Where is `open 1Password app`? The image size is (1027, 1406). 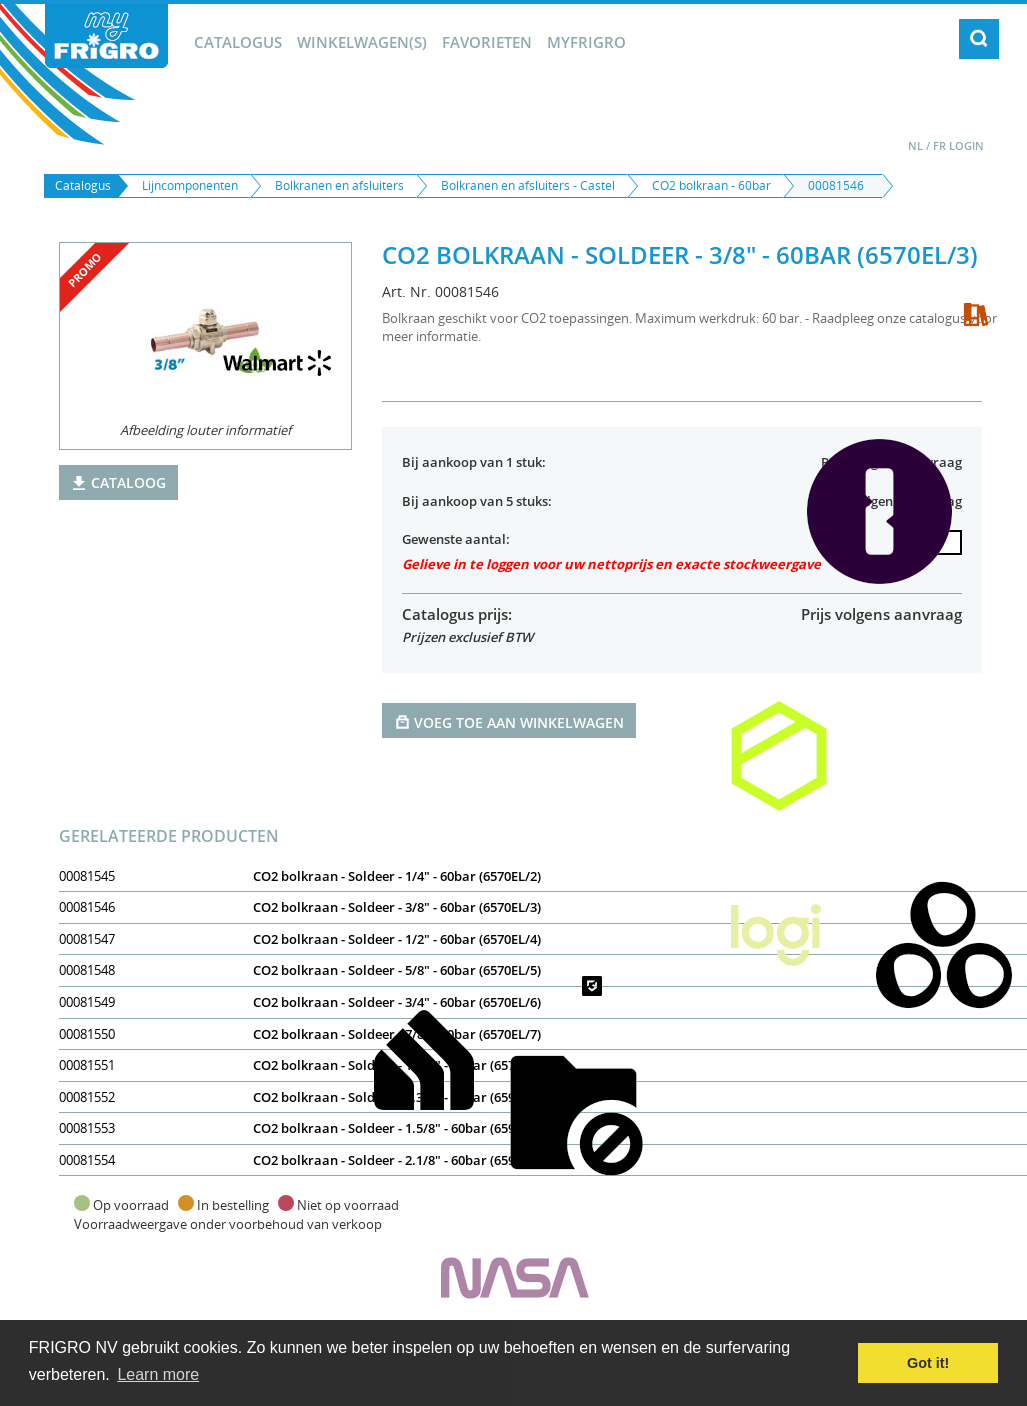
open 1Password app is located at coordinates (879, 511).